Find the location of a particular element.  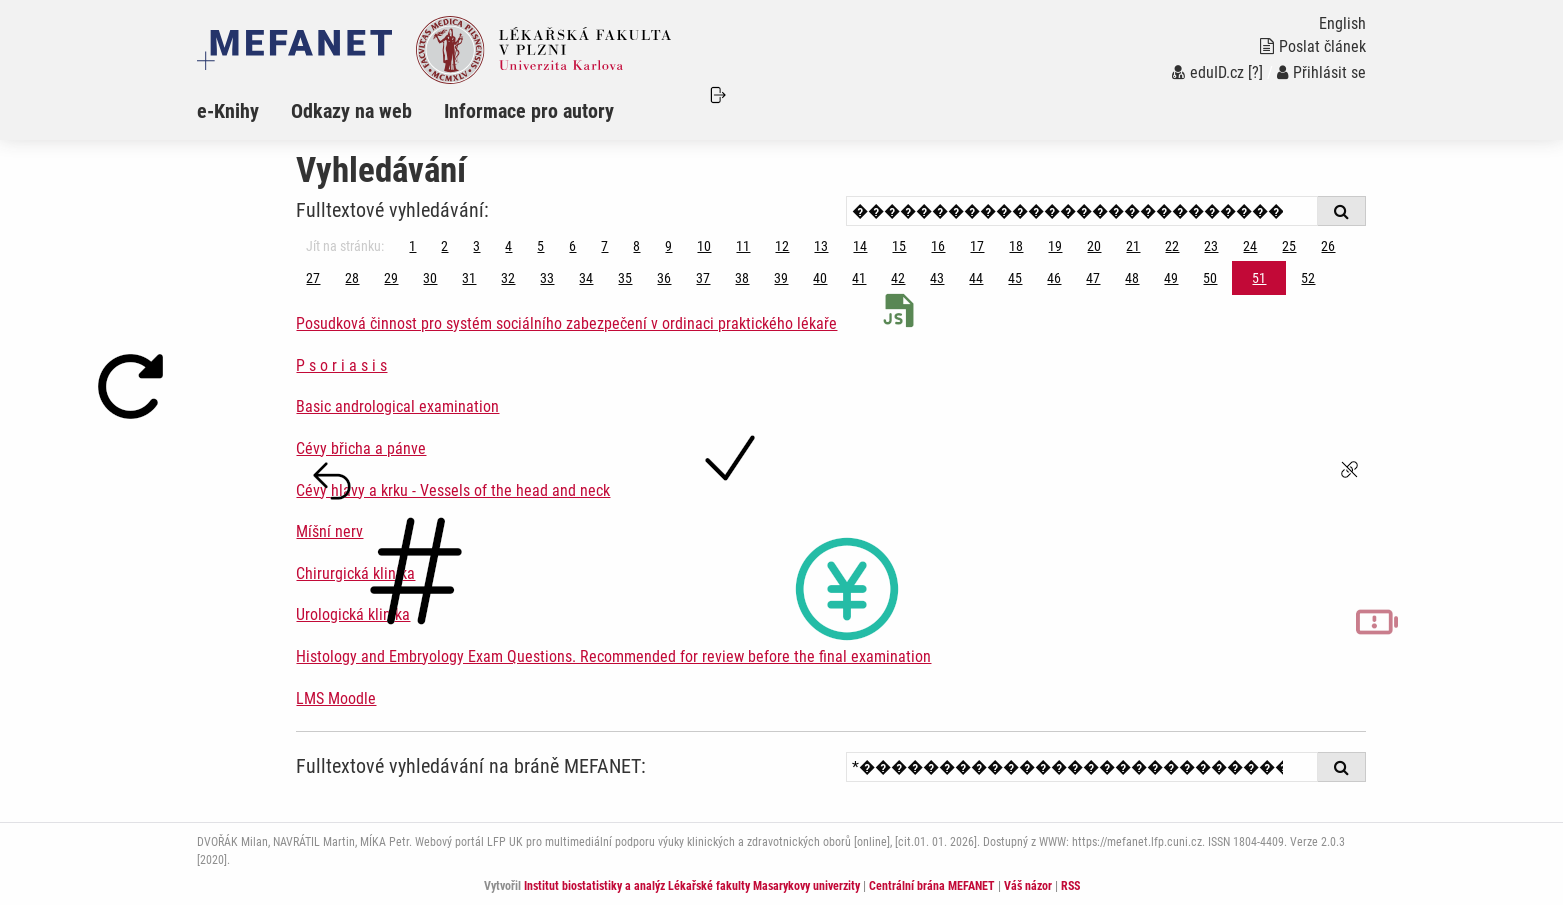

redo the last action is located at coordinates (130, 386).